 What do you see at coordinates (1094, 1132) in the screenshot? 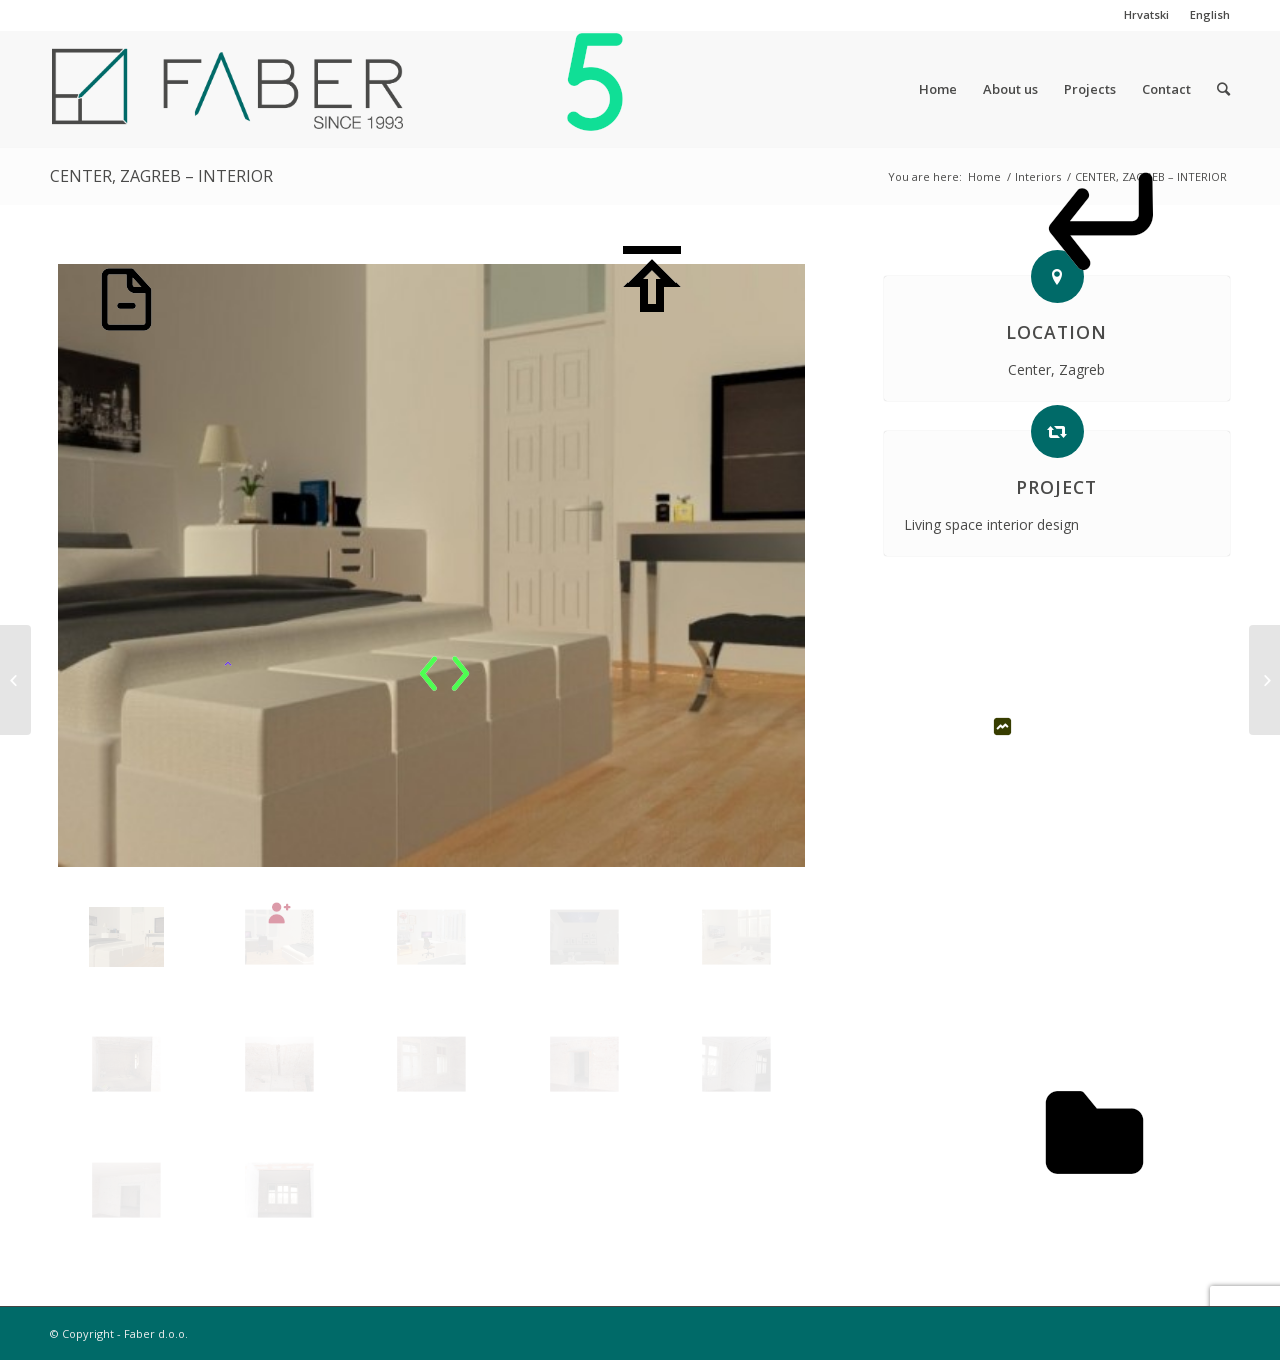
I see `open file folder` at bounding box center [1094, 1132].